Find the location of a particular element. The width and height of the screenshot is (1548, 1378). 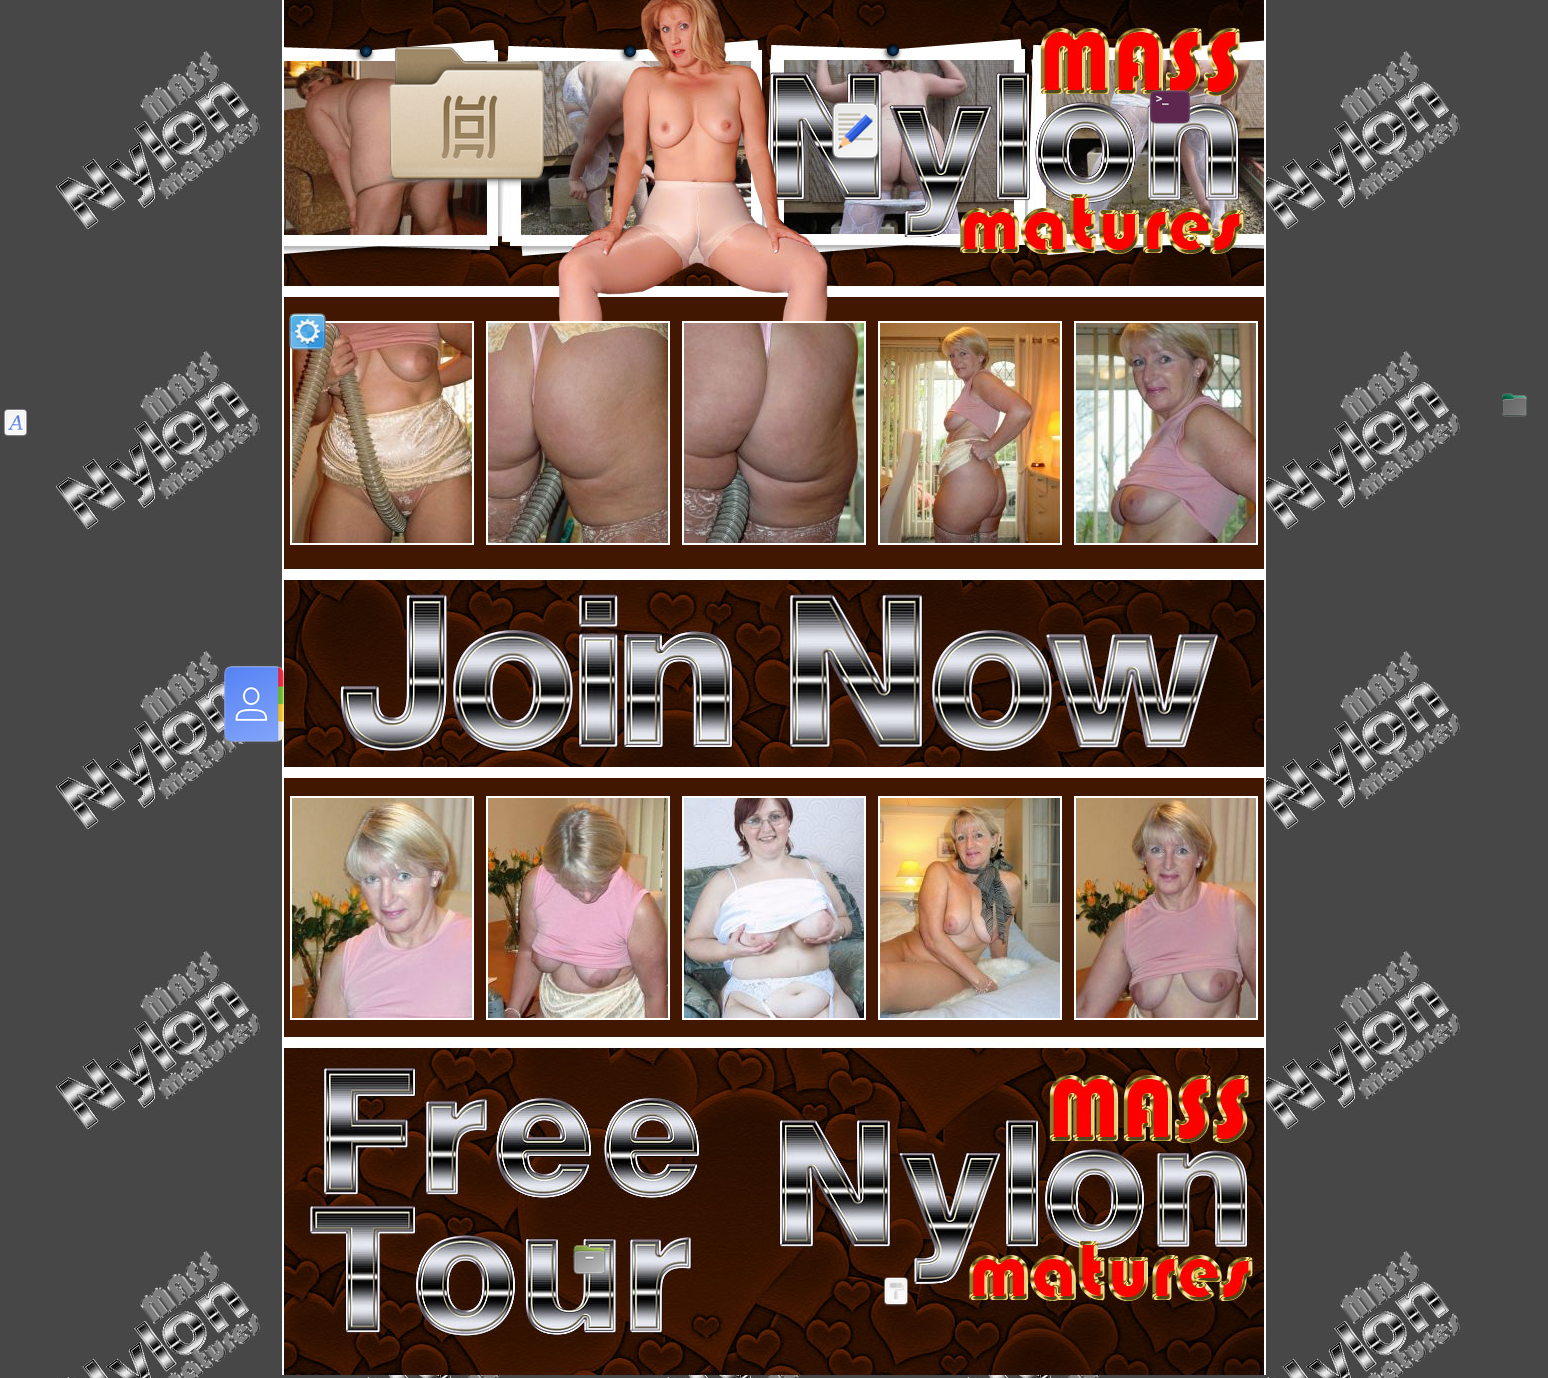

a theme or appearance customization file is located at coordinates (896, 1291).